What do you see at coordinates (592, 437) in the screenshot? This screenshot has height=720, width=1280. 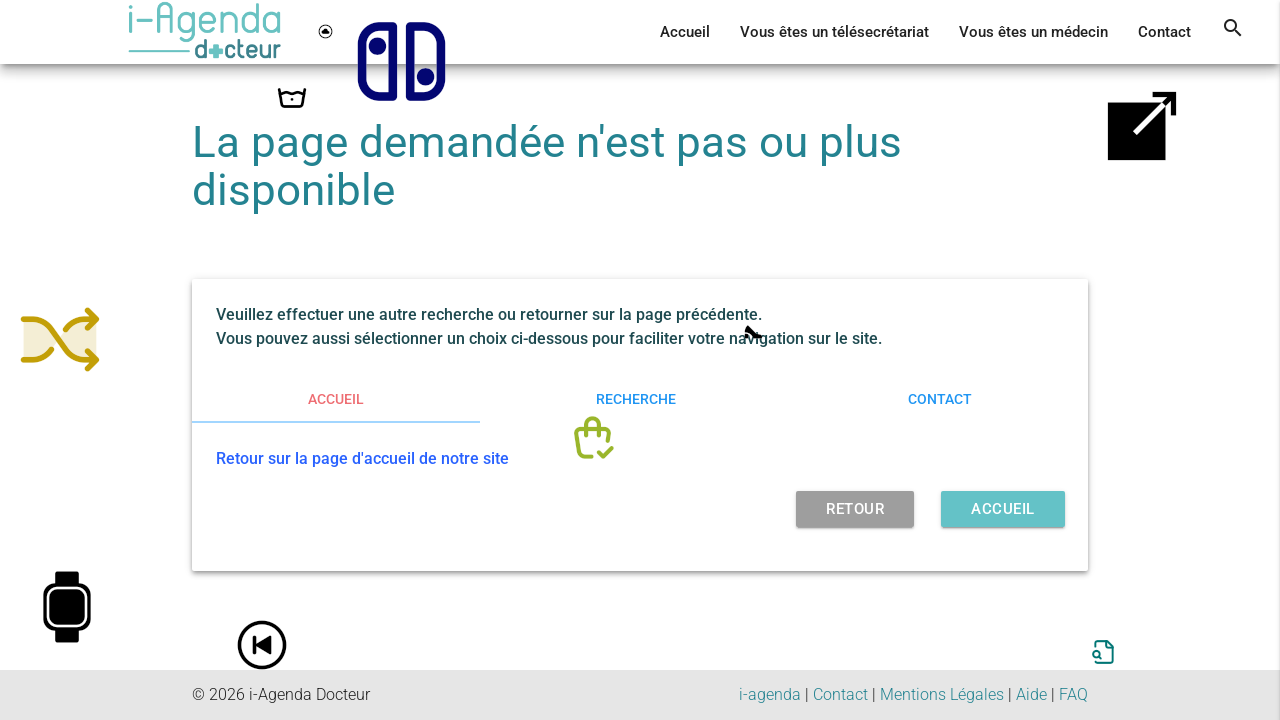 I see `purchase completed successfully` at bounding box center [592, 437].